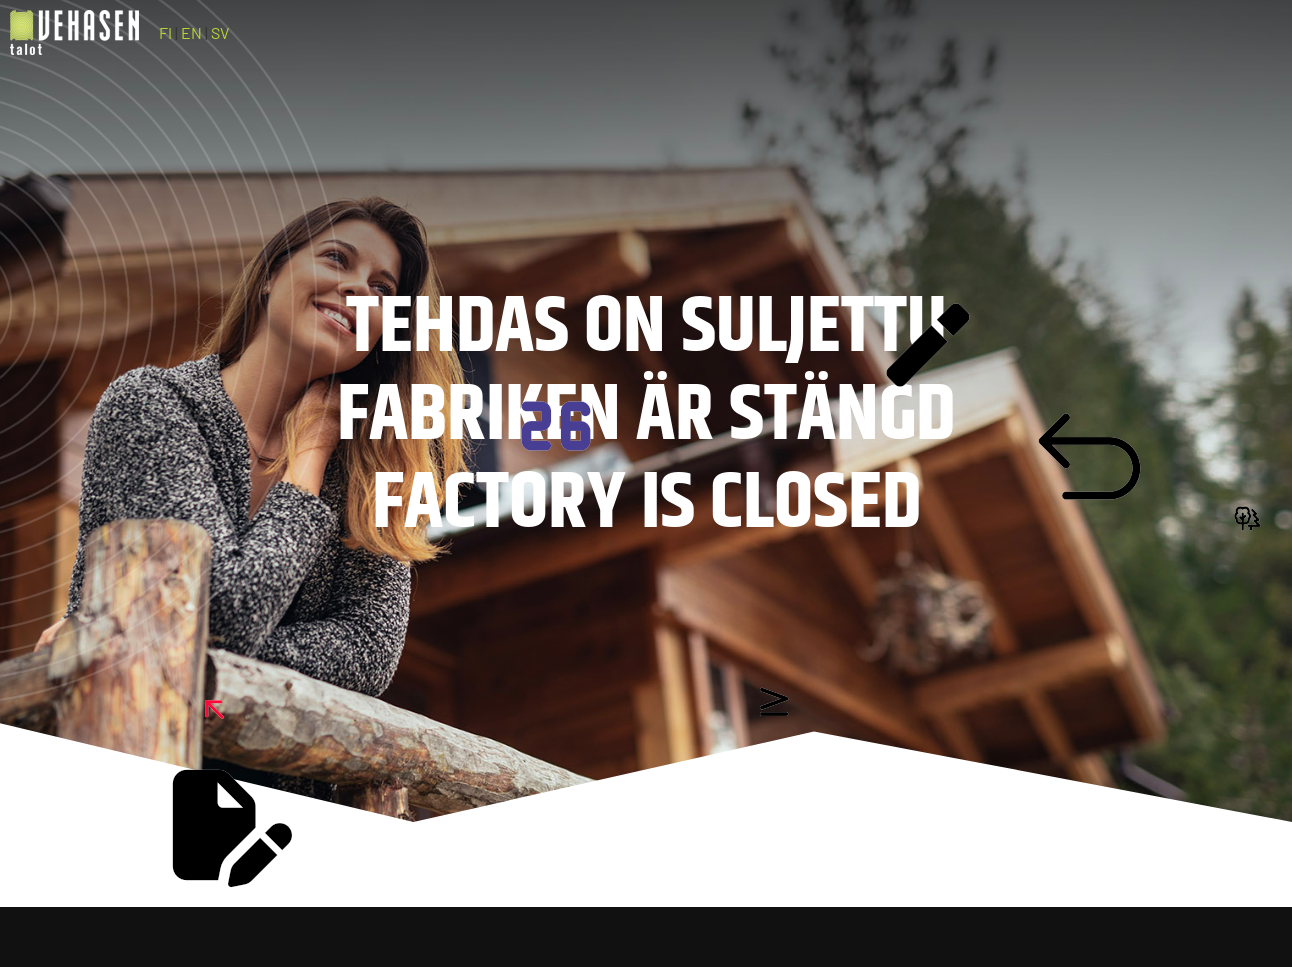 Image resolution: width=1292 pixels, height=967 pixels. I want to click on undo last action, so click(1089, 460).